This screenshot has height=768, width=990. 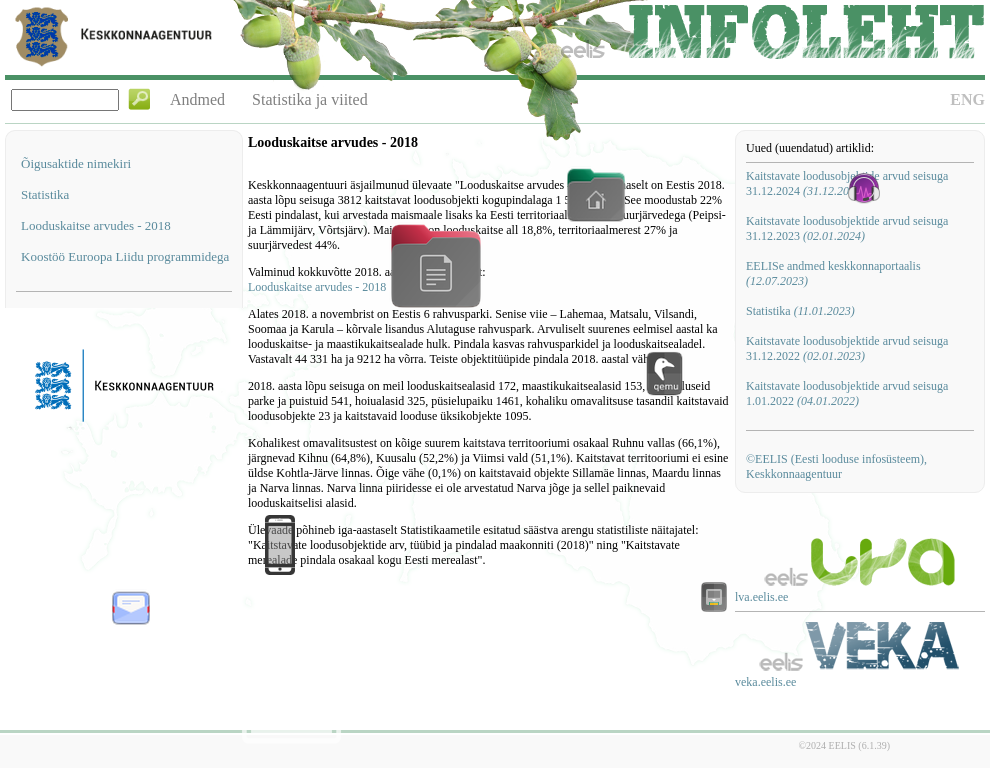 I want to click on access your iMovie media library, so click(x=291, y=703).